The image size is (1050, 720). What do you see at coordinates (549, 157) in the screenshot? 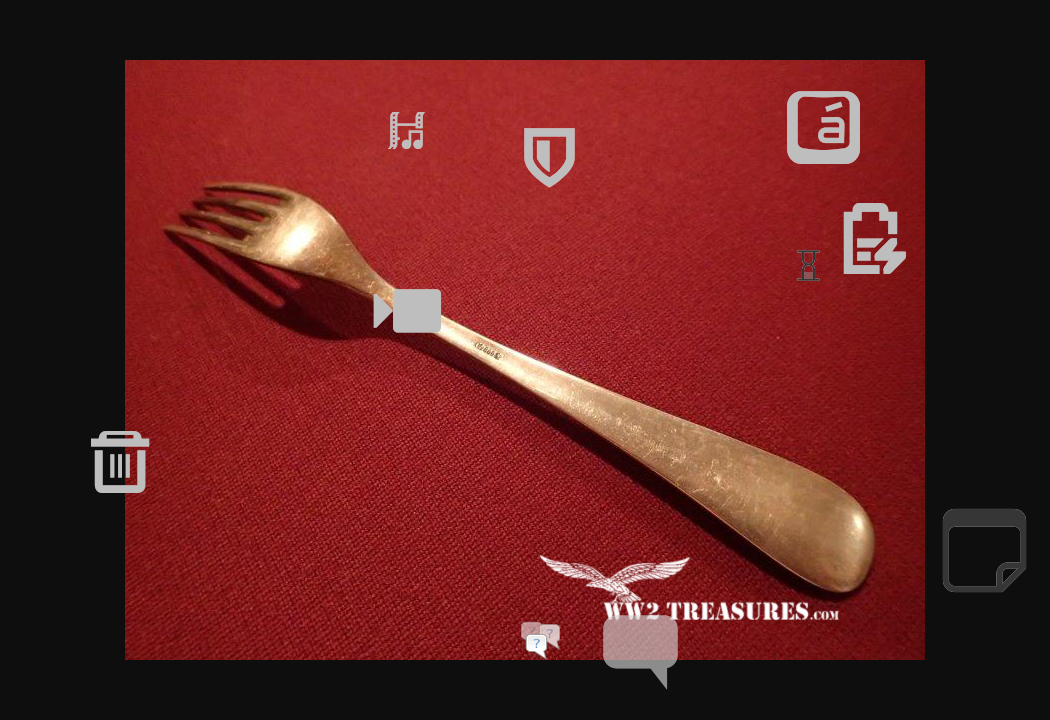
I see `indicates medium security level` at bounding box center [549, 157].